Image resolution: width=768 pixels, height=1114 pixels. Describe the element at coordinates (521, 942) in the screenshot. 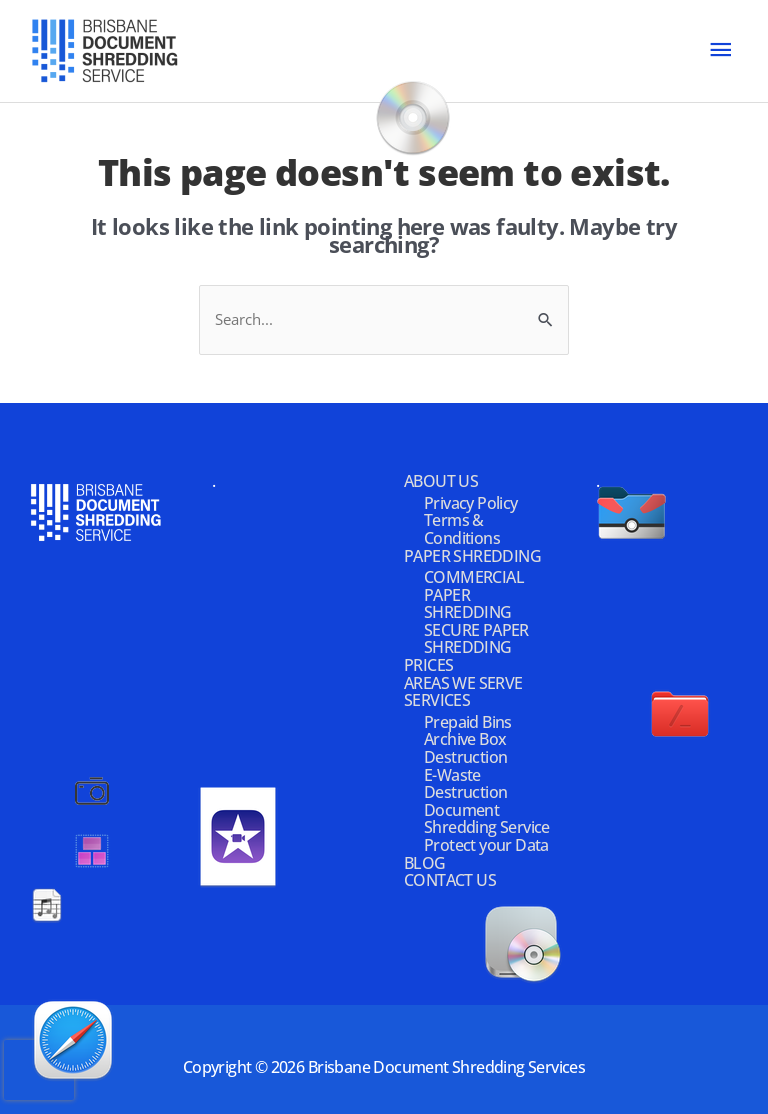

I see `open the DVD player application` at that location.